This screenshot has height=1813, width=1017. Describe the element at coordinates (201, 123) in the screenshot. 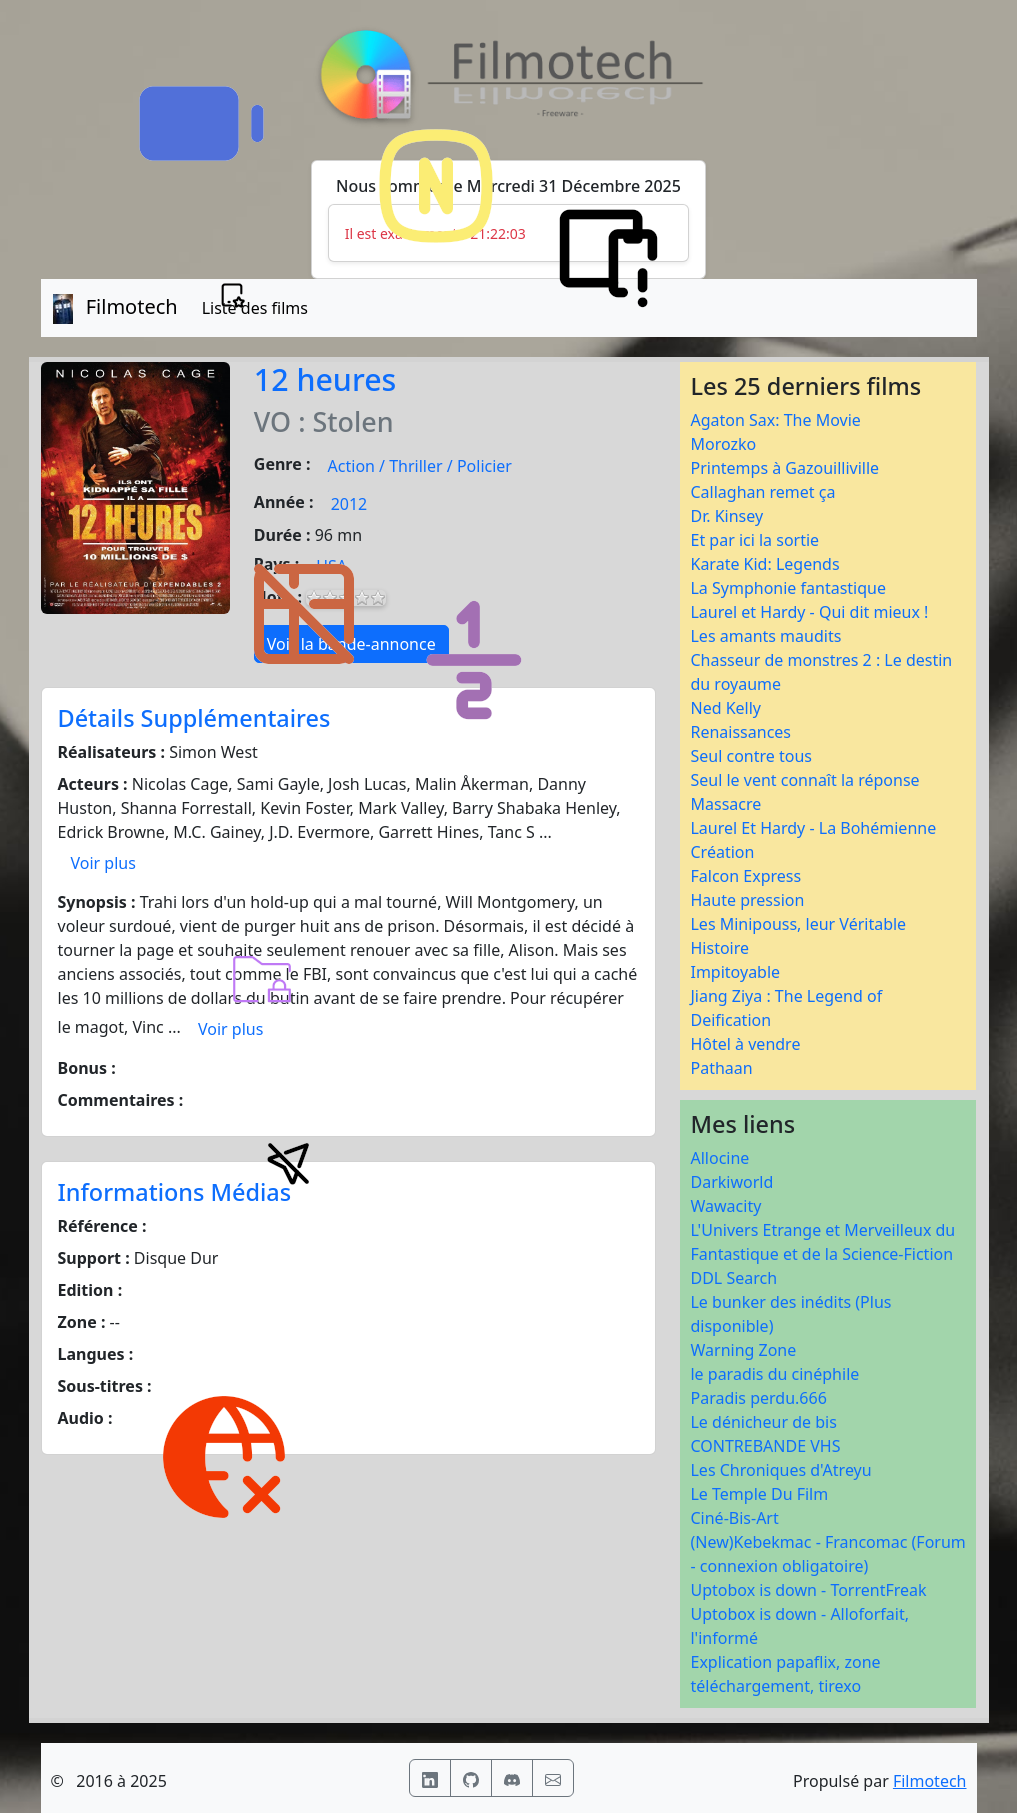

I see `shows current battery level` at that location.